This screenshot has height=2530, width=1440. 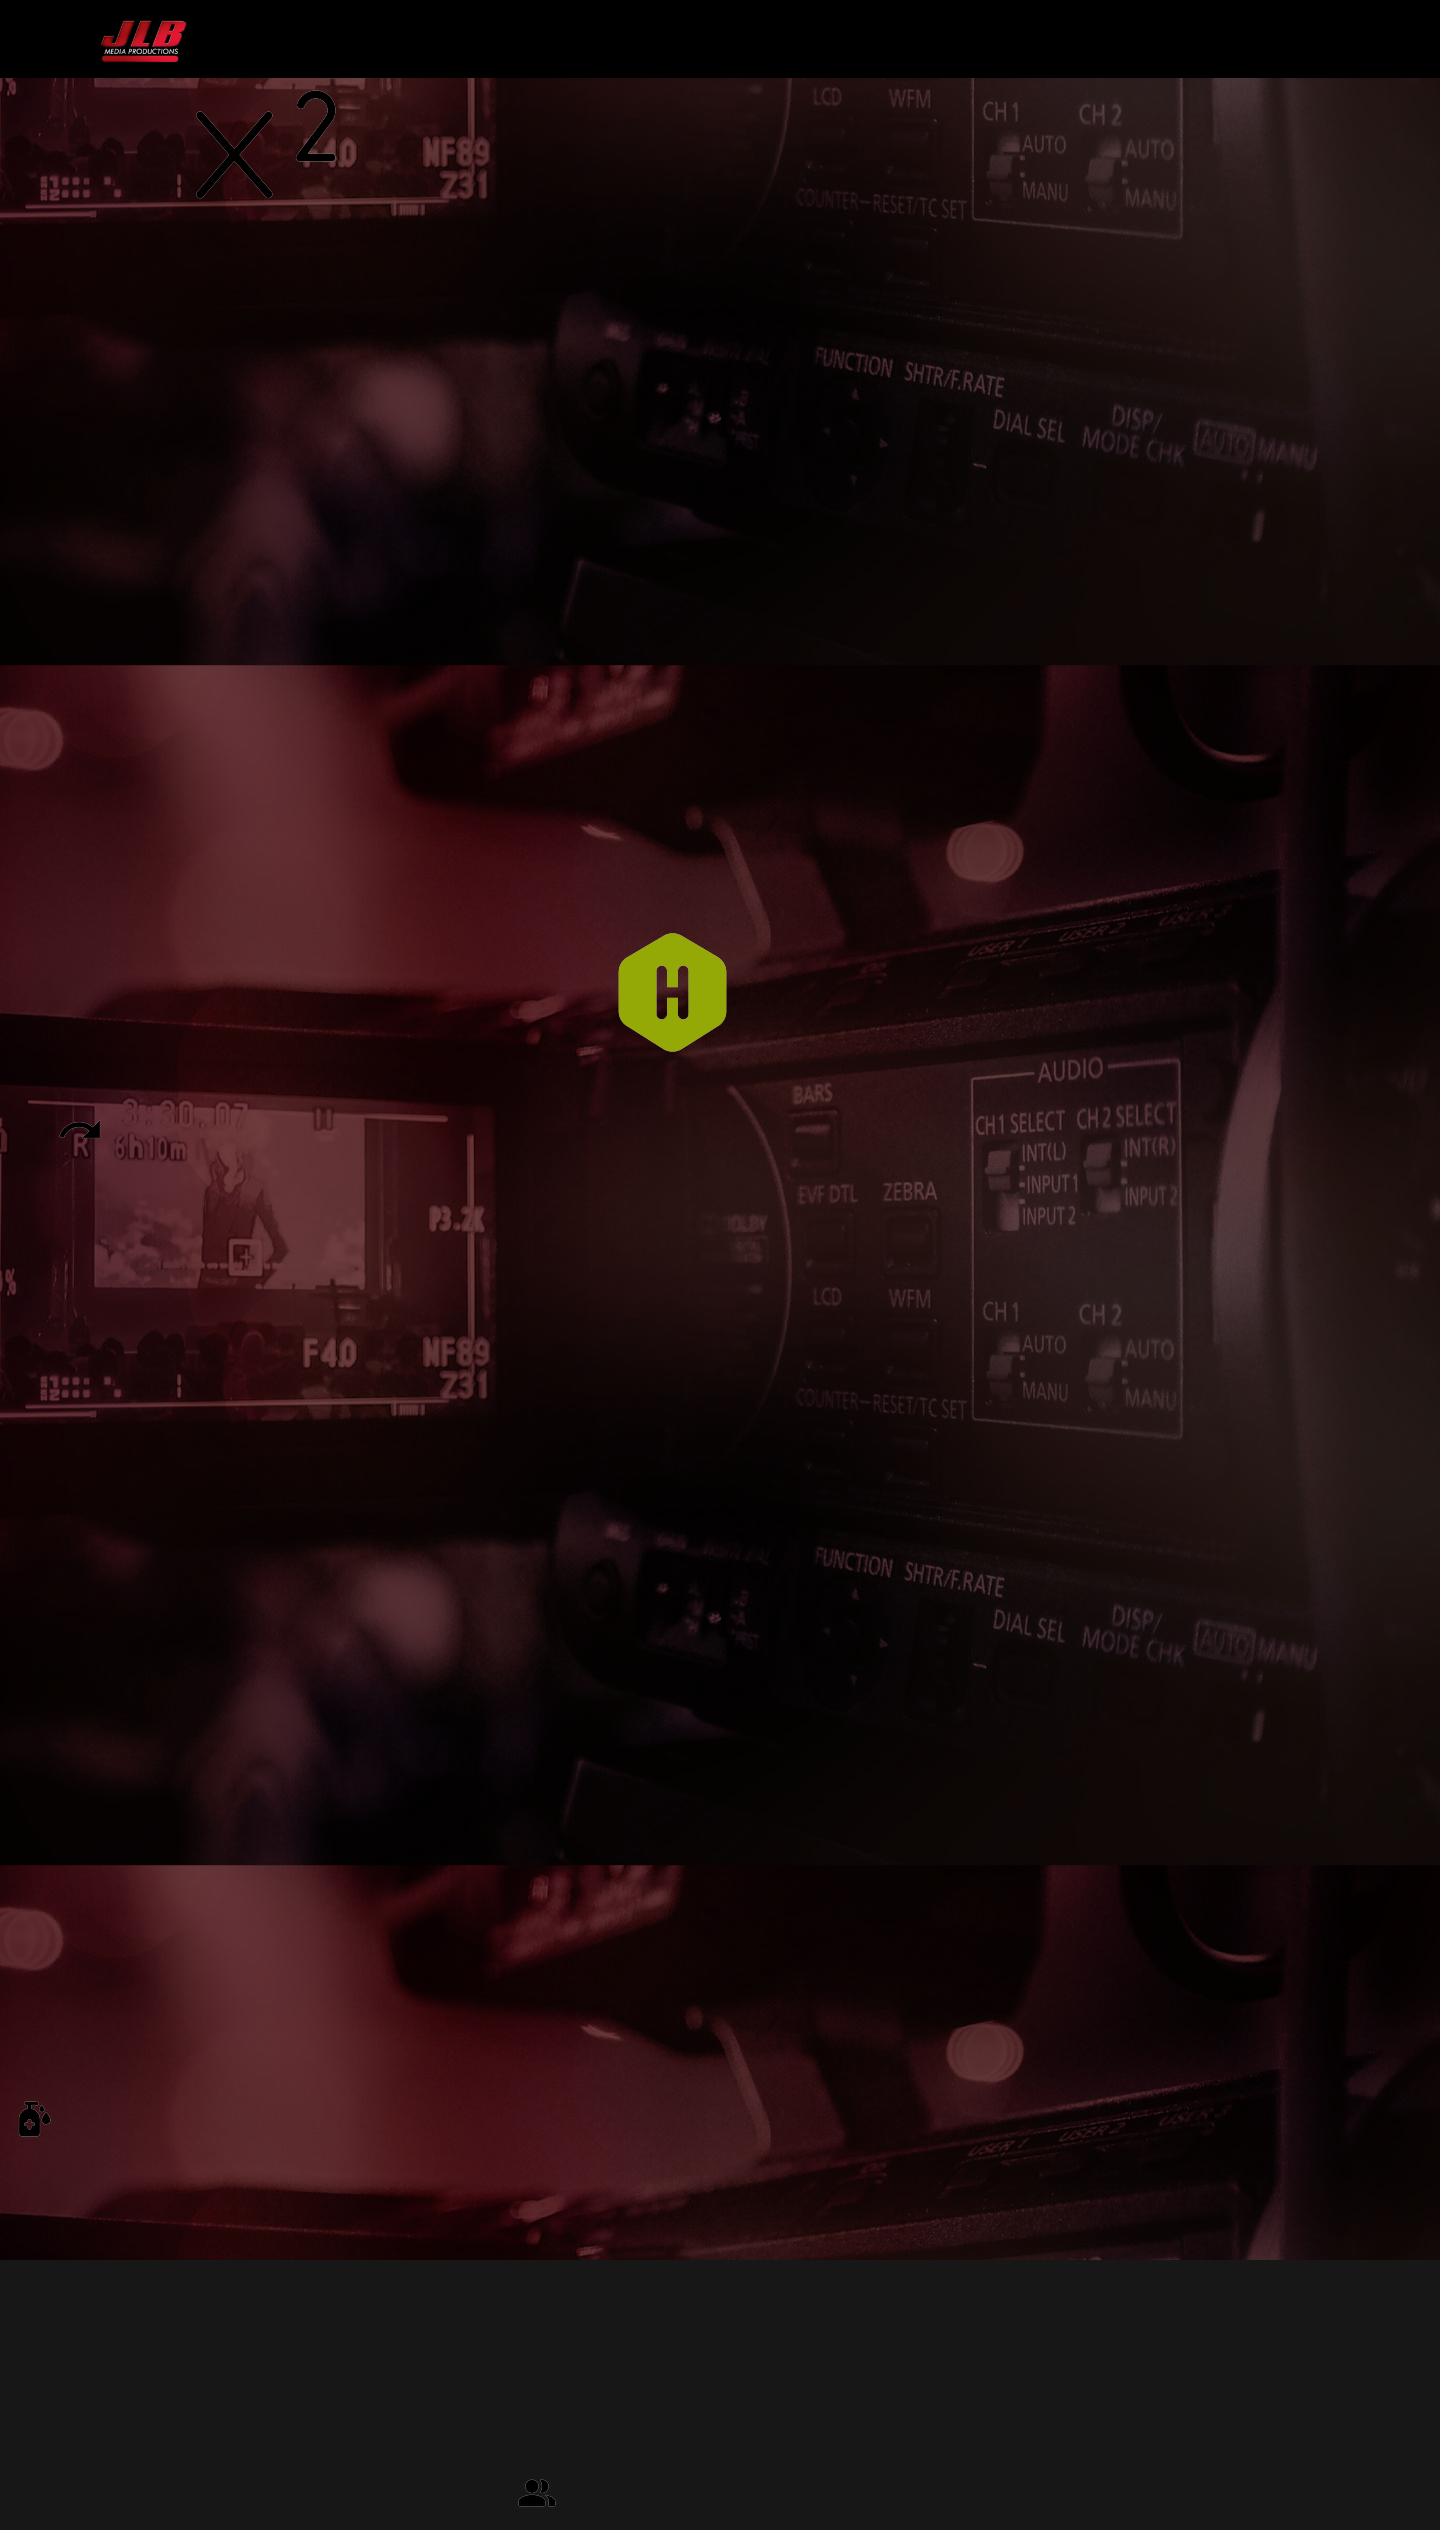 I want to click on redo the last undone action, so click(x=80, y=1130).